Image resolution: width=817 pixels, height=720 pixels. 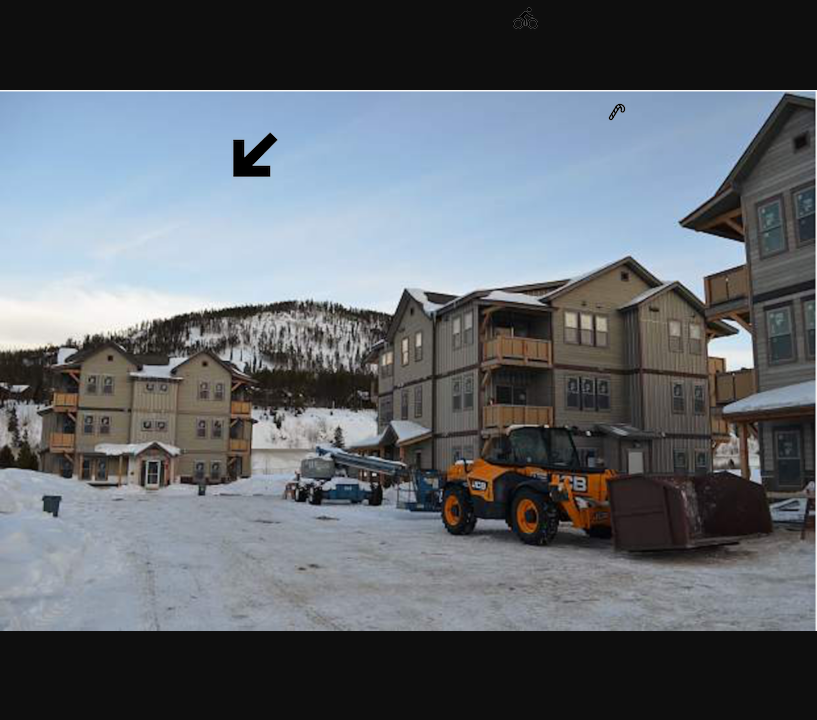 I want to click on get cycling directions, so click(x=525, y=18).